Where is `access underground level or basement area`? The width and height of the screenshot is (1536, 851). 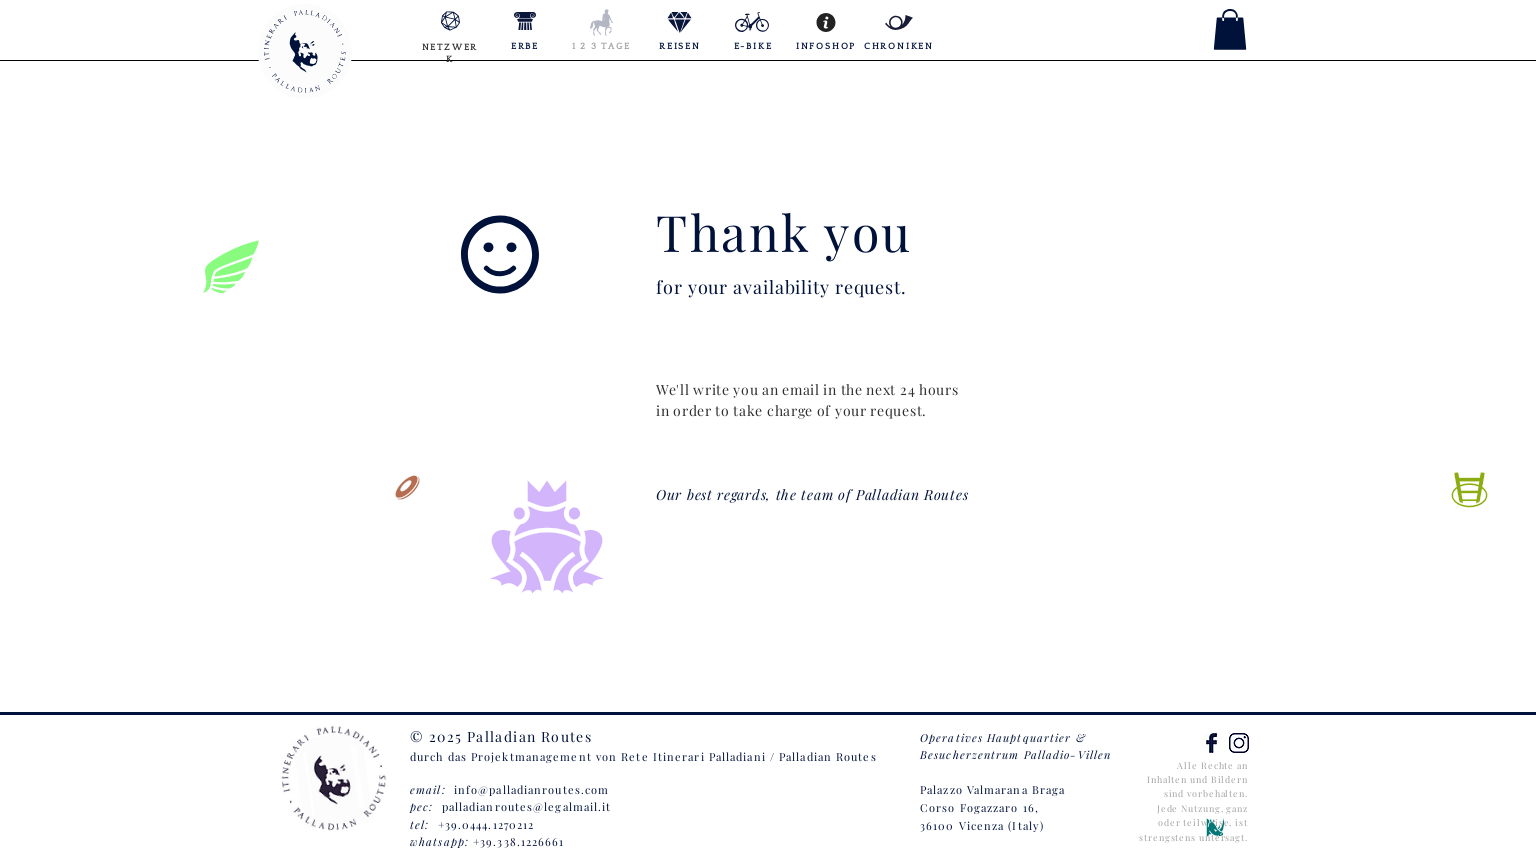
access underground level or basement area is located at coordinates (1469, 489).